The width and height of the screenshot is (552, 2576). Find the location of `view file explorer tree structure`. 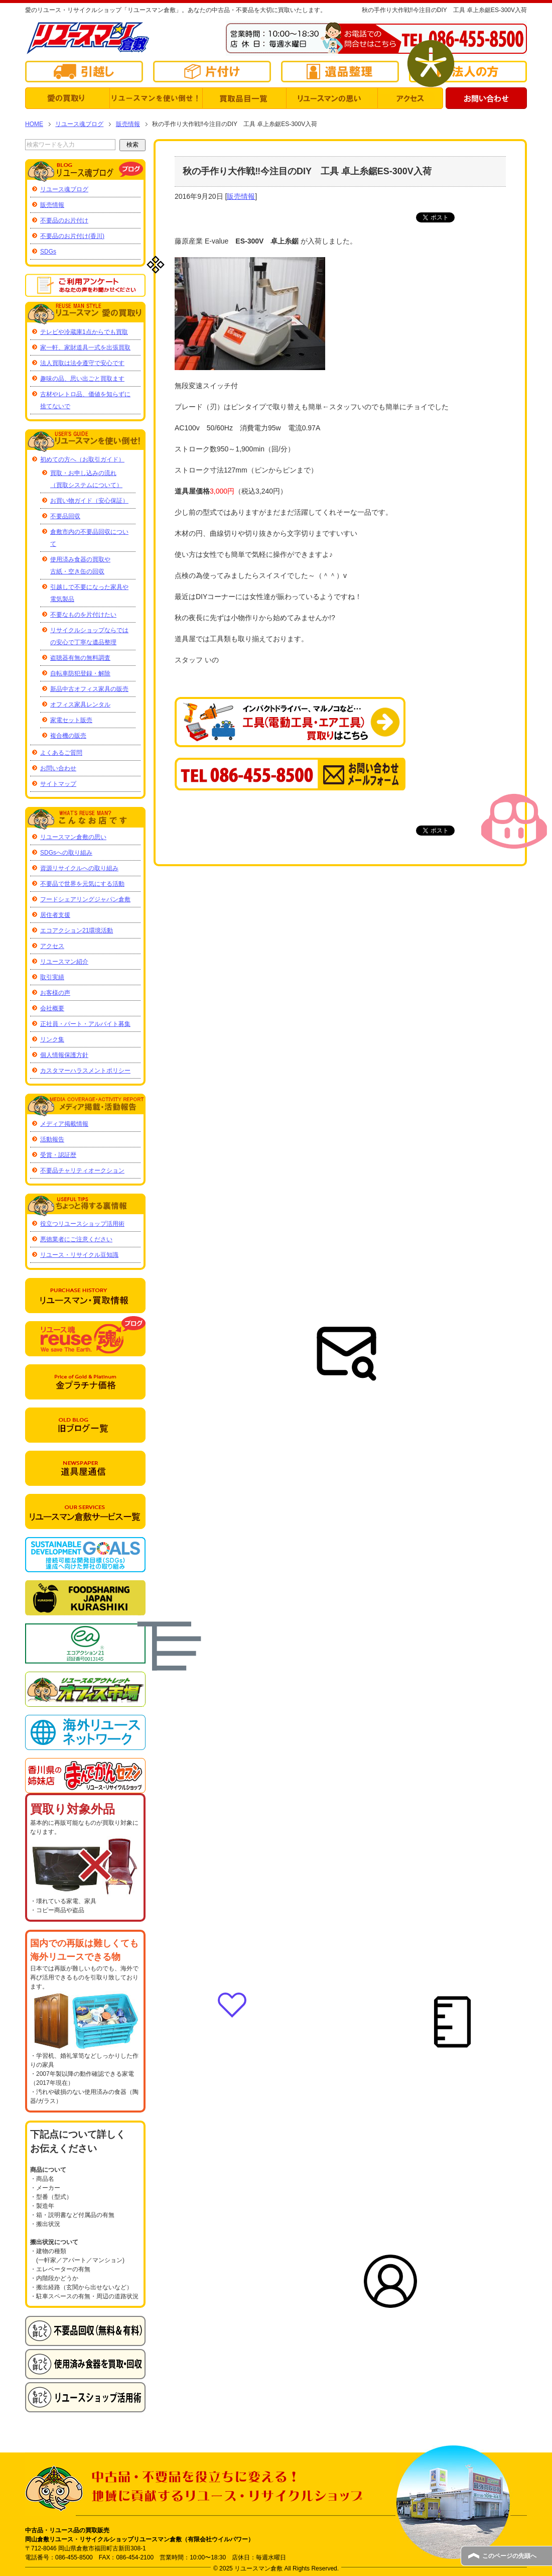

view file explorer tree structure is located at coordinates (172, 1646).